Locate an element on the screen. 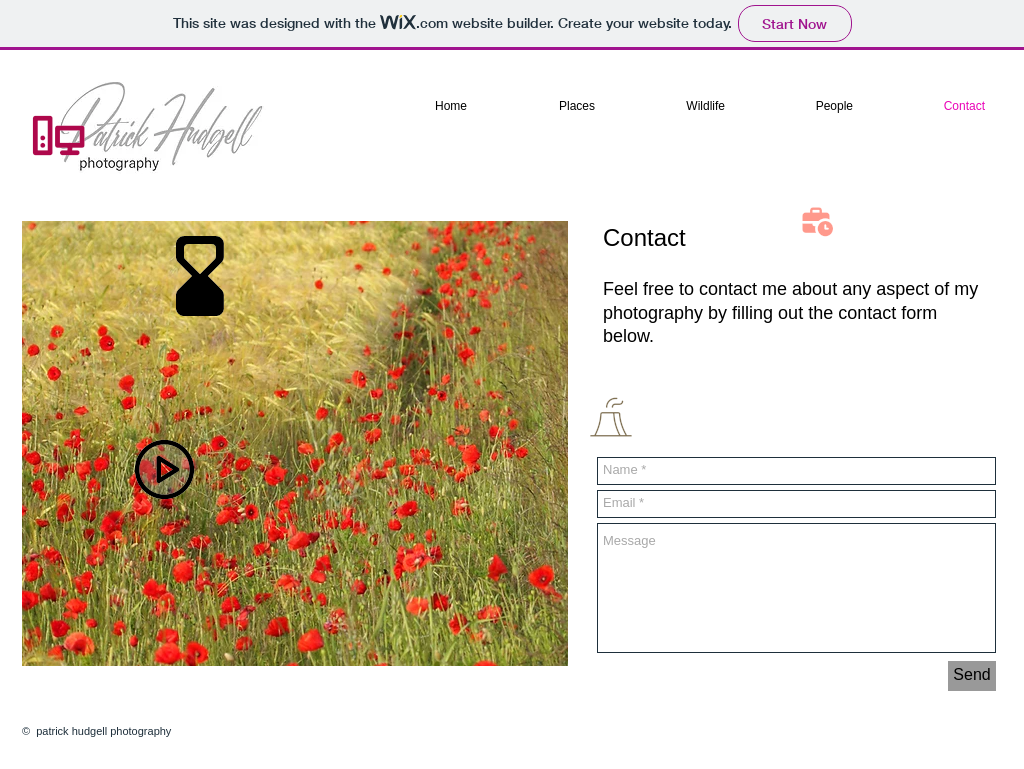 This screenshot has width=1024, height=769. indicates nuclear power or energy facility is located at coordinates (611, 420).